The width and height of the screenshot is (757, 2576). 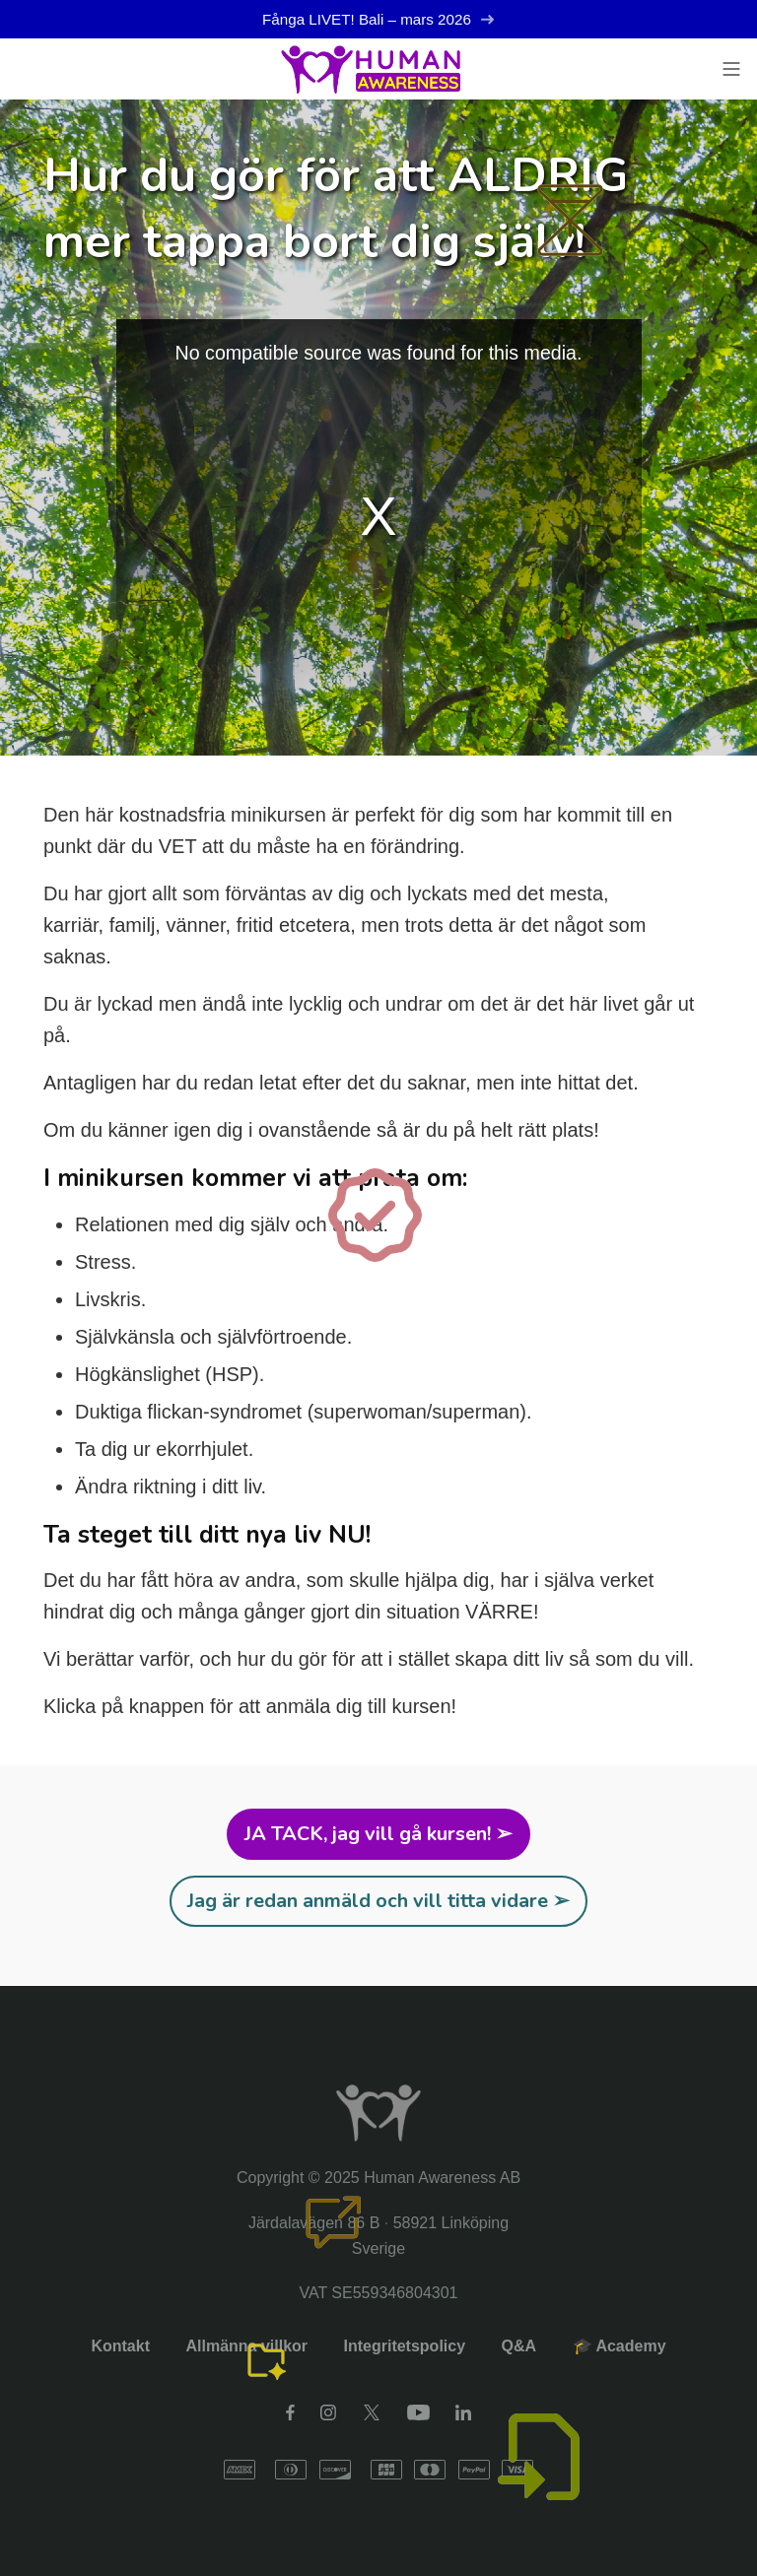 I want to click on create a new space or workspace, so click(x=266, y=2360).